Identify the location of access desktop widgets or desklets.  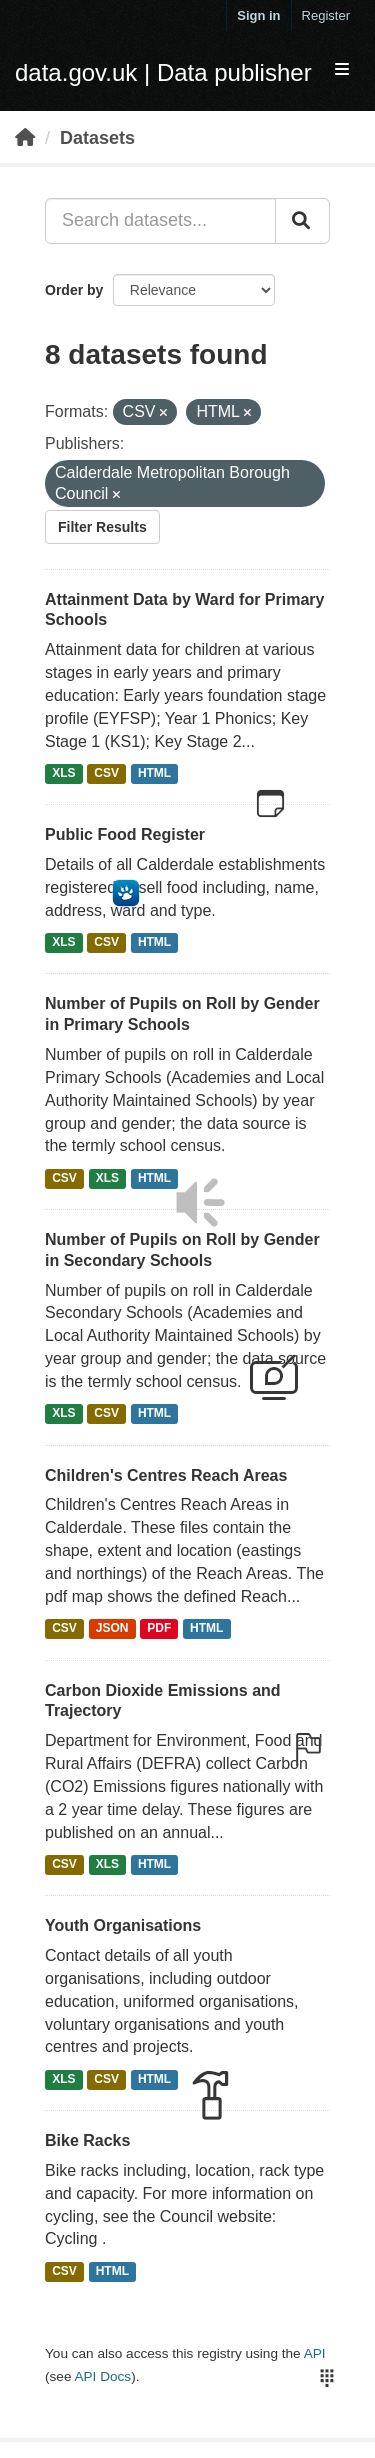
(270, 803).